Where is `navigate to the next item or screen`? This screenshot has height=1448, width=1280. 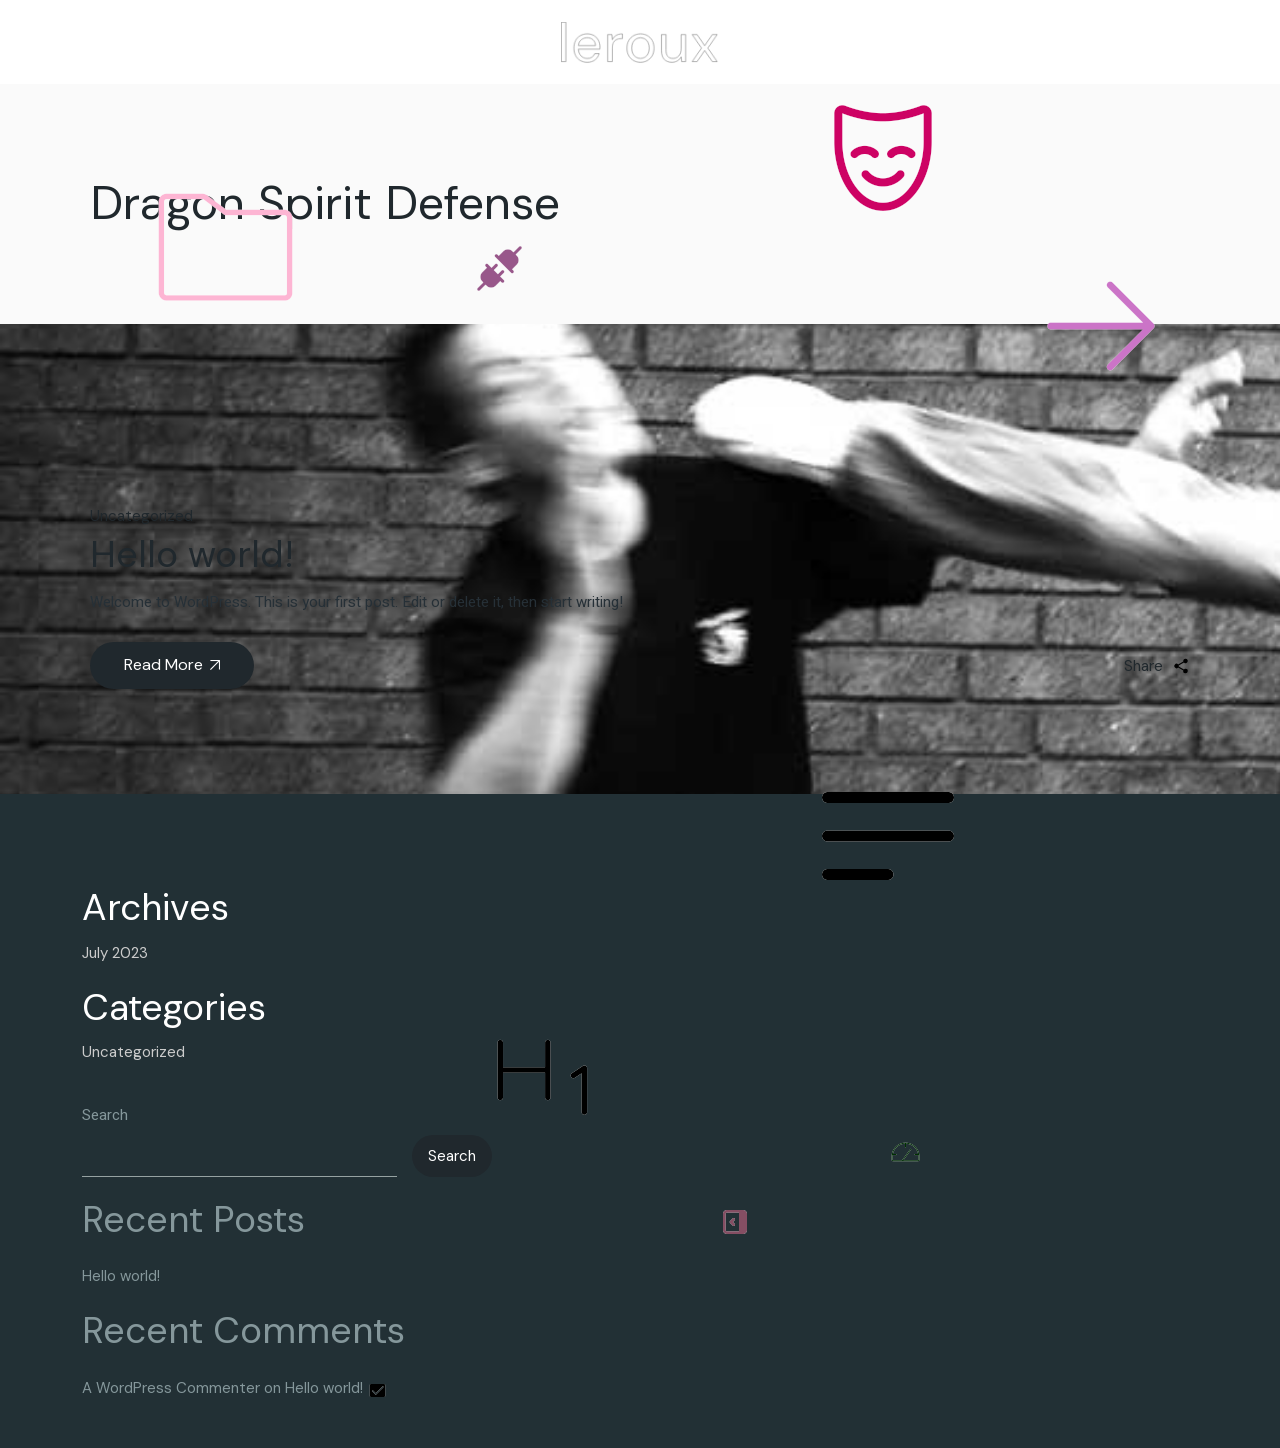
navigate to the next item or screen is located at coordinates (1101, 326).